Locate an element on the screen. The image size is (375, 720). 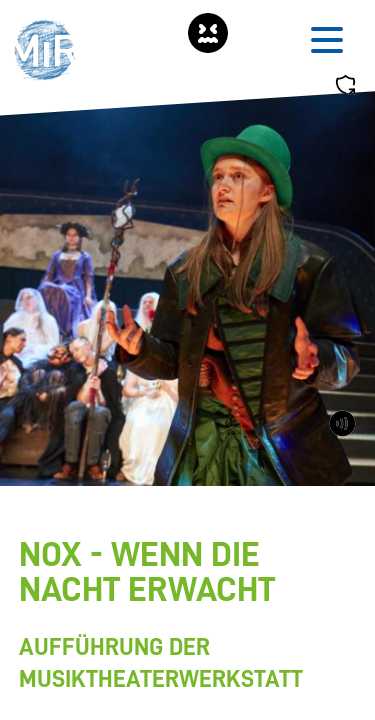
express frustration or anger reaction is located at coordinates (208, 33).